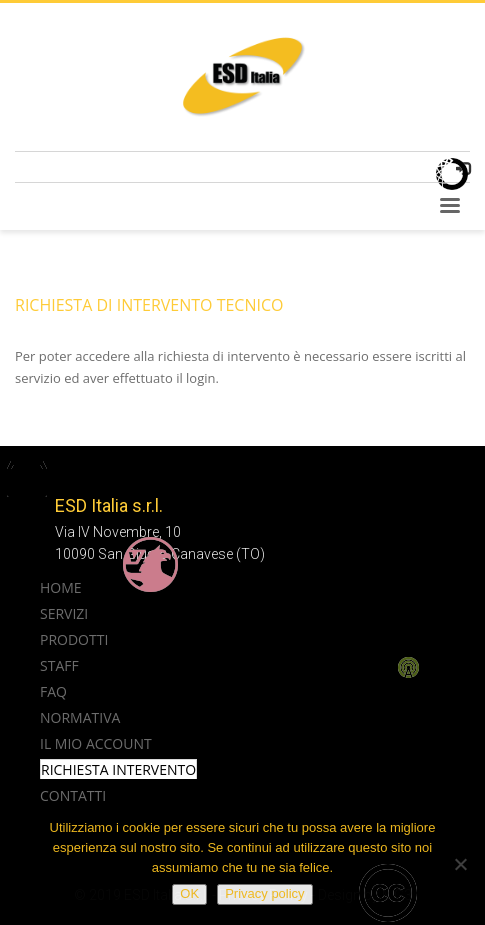  Describe the element at coordinates (452, 174) in the screenshot. I see `open anaconda navigator` at that location.